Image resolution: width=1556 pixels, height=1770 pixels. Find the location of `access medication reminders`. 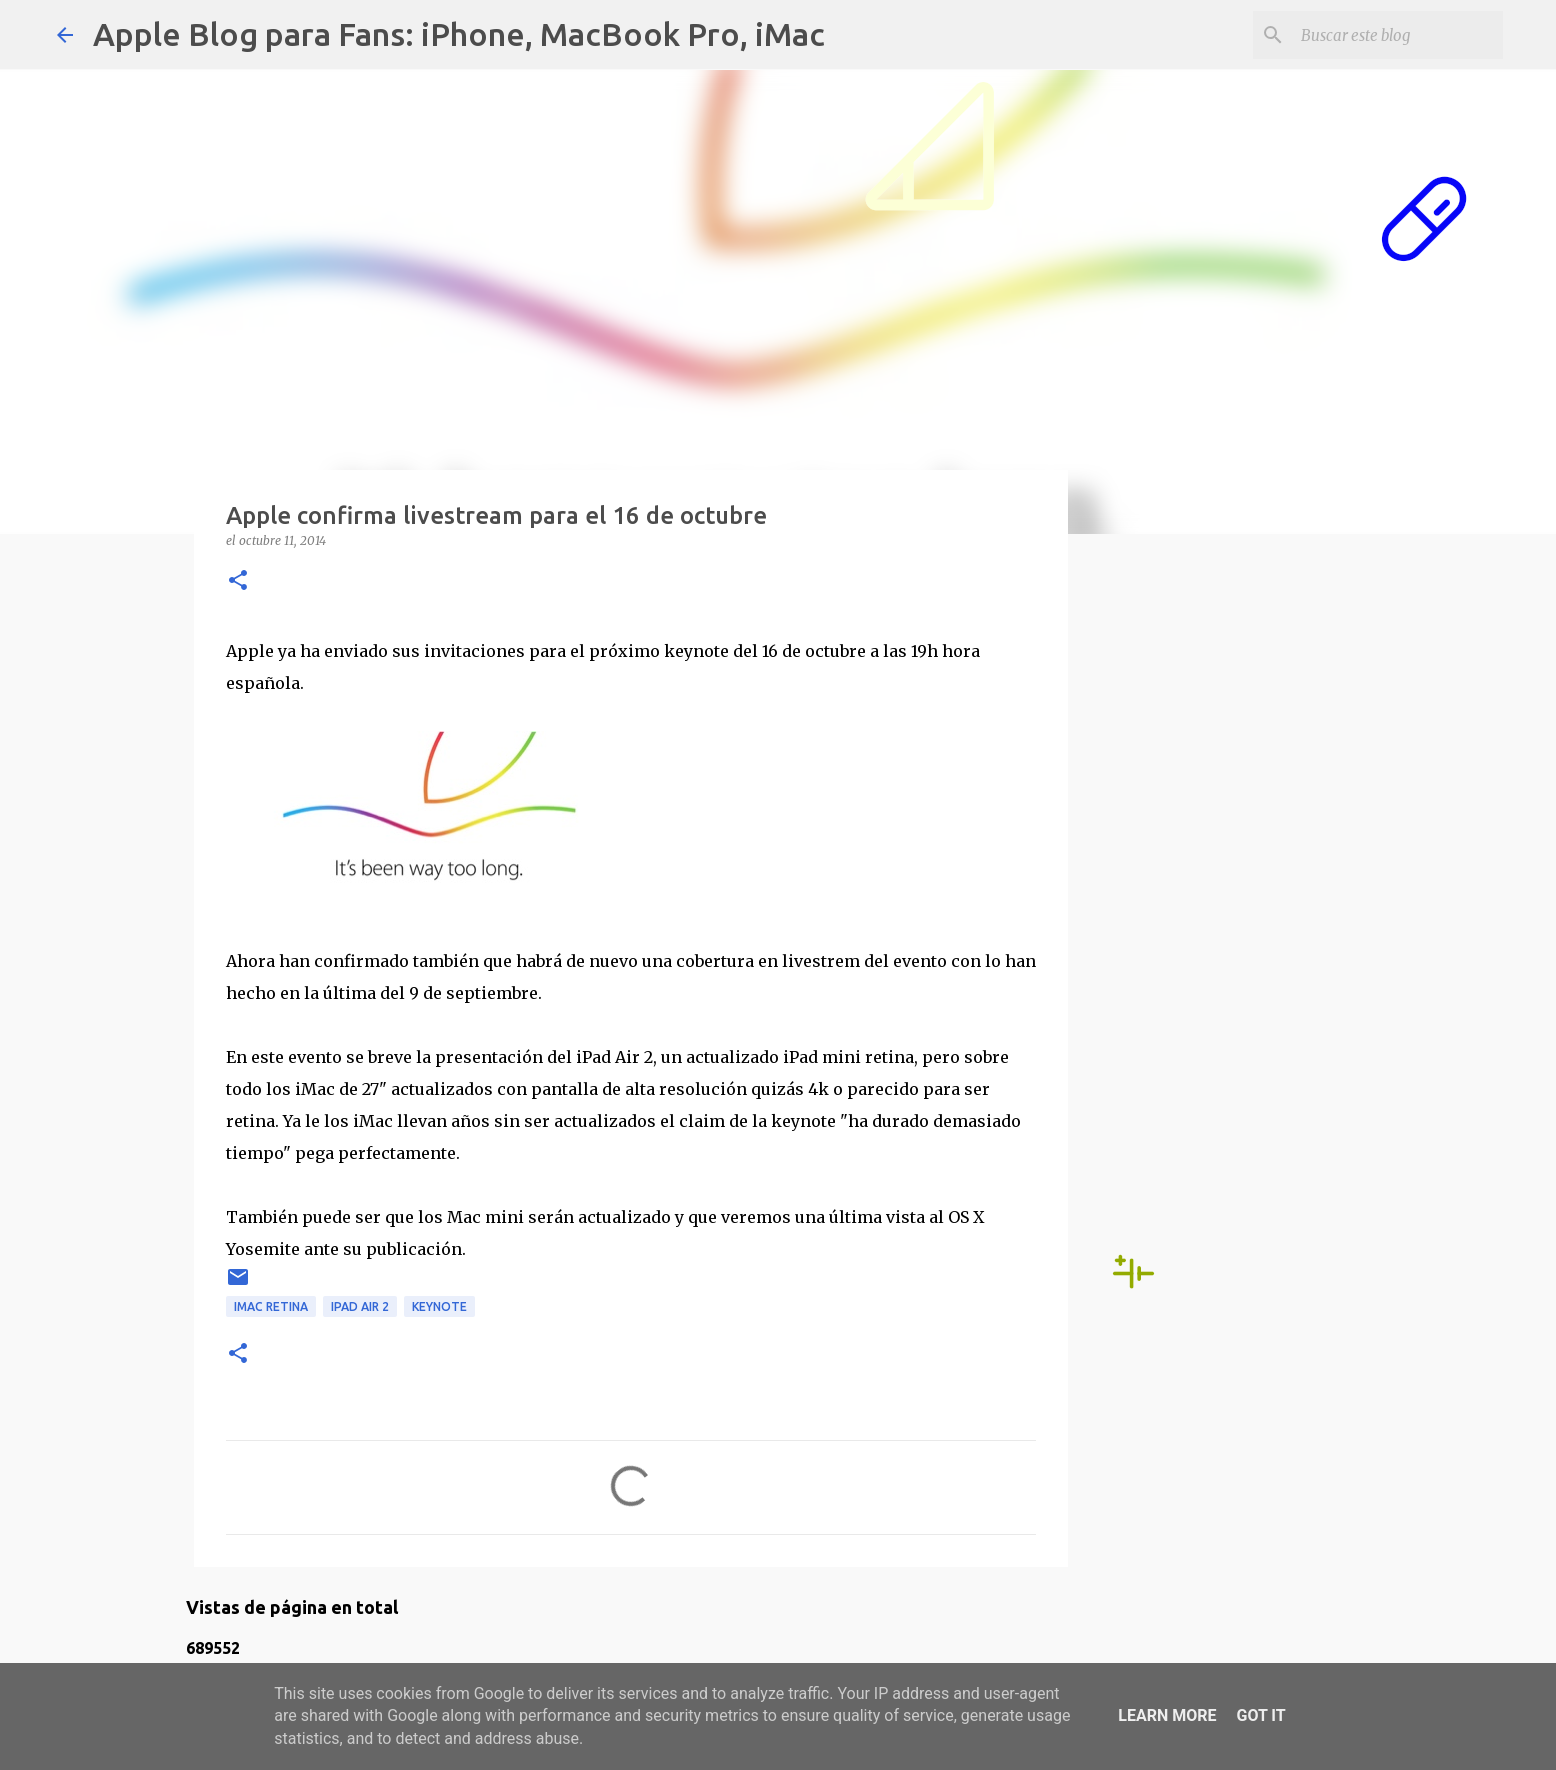

access medication reminders is located at coordinates (1424, 219).